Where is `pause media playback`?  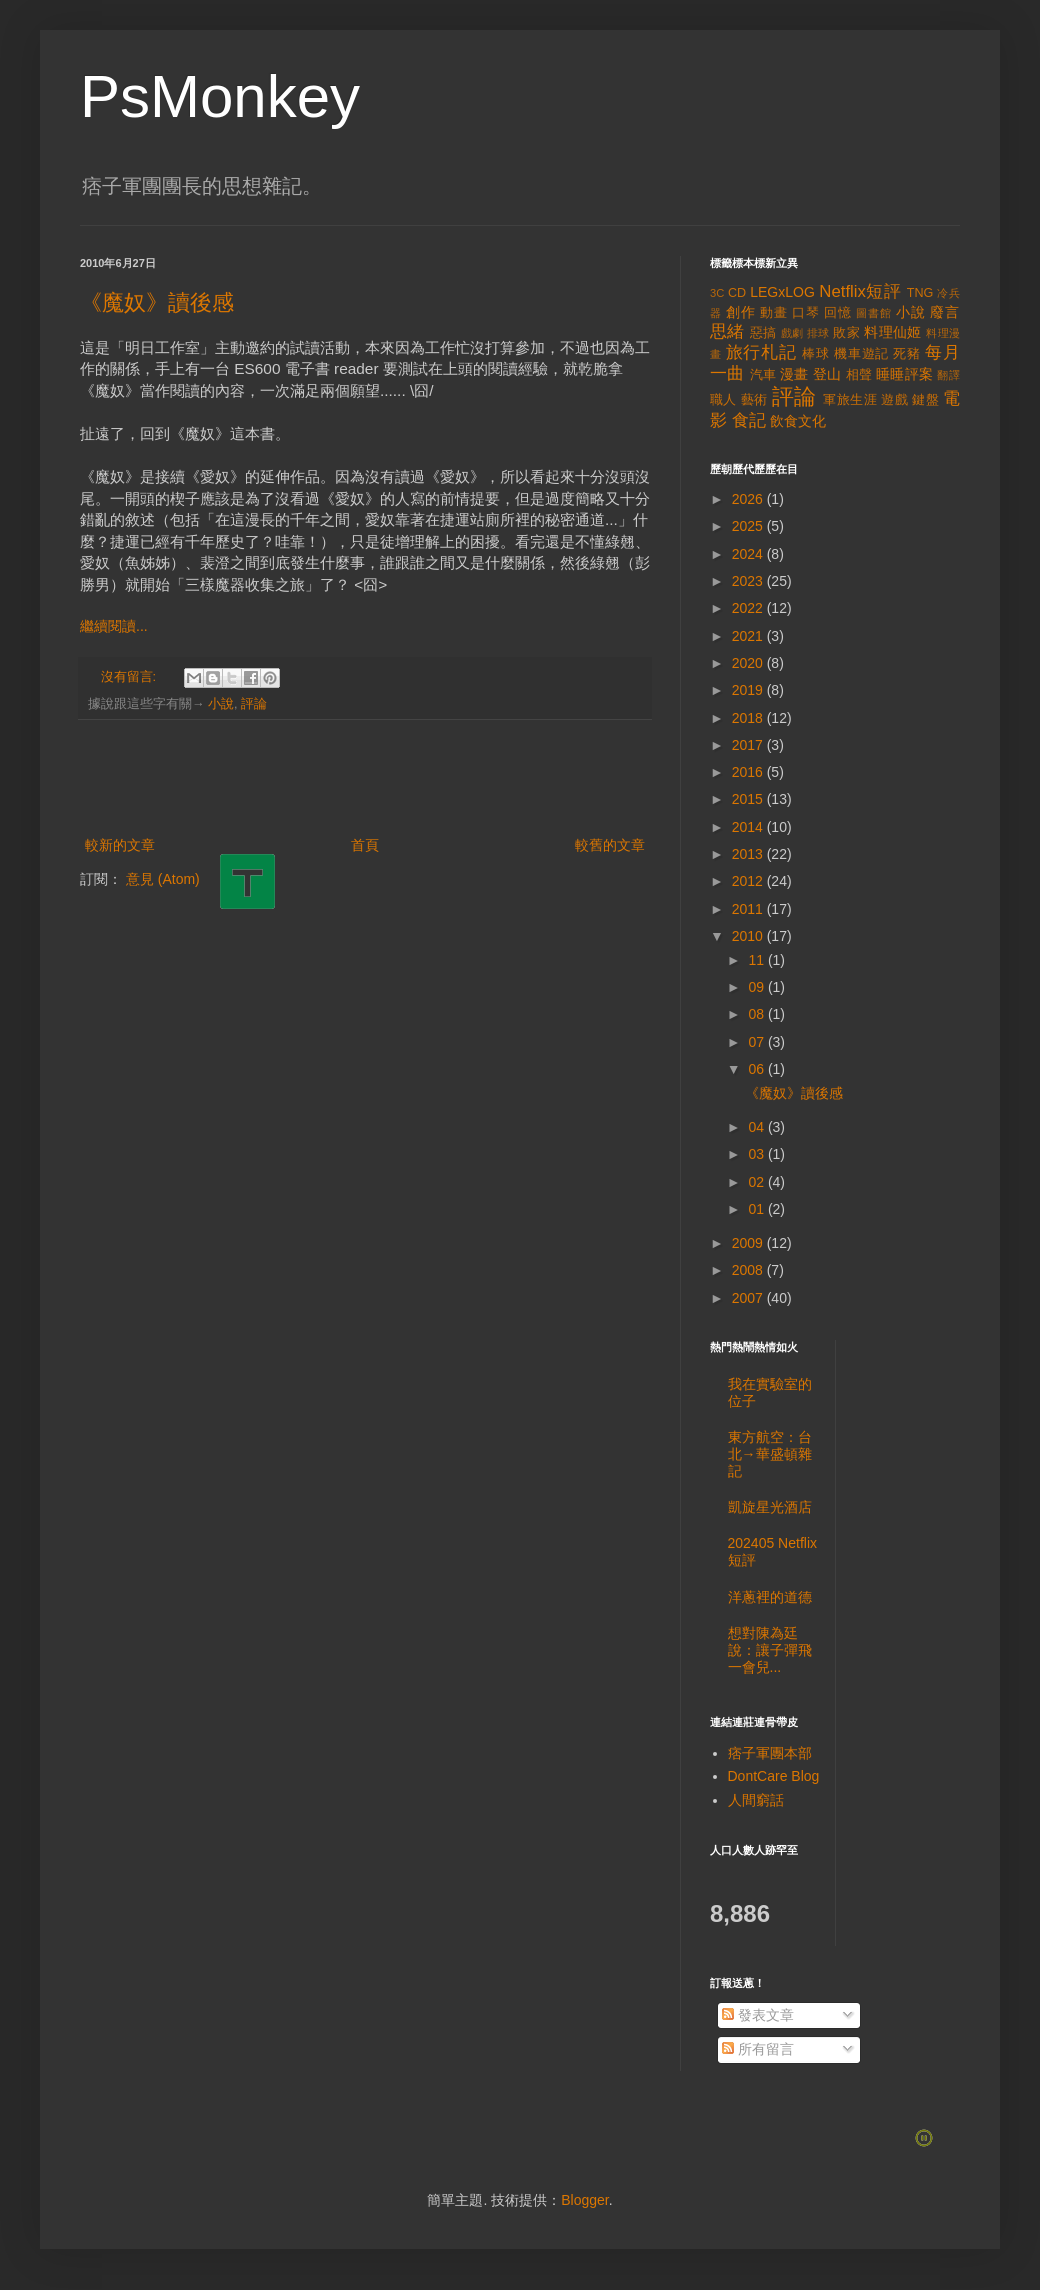 pause media playback is located at coordinates (924, 2138).